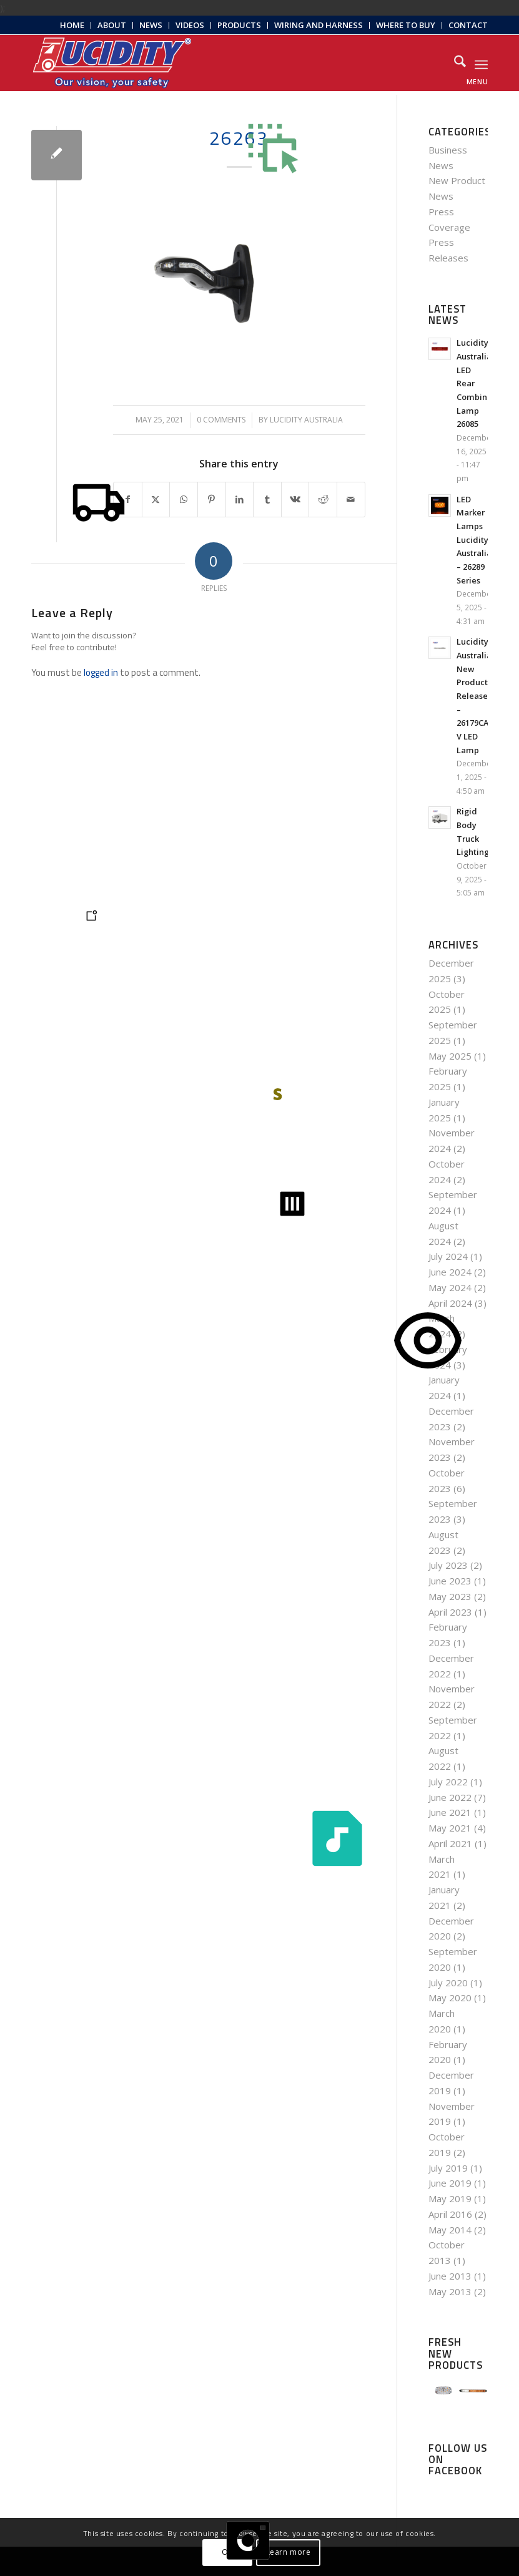 The height and width of the screenshot is (2576, 519). Describe the element at coordinates (428, 1340) in the screenshot. I see `view or preview content` at that location.